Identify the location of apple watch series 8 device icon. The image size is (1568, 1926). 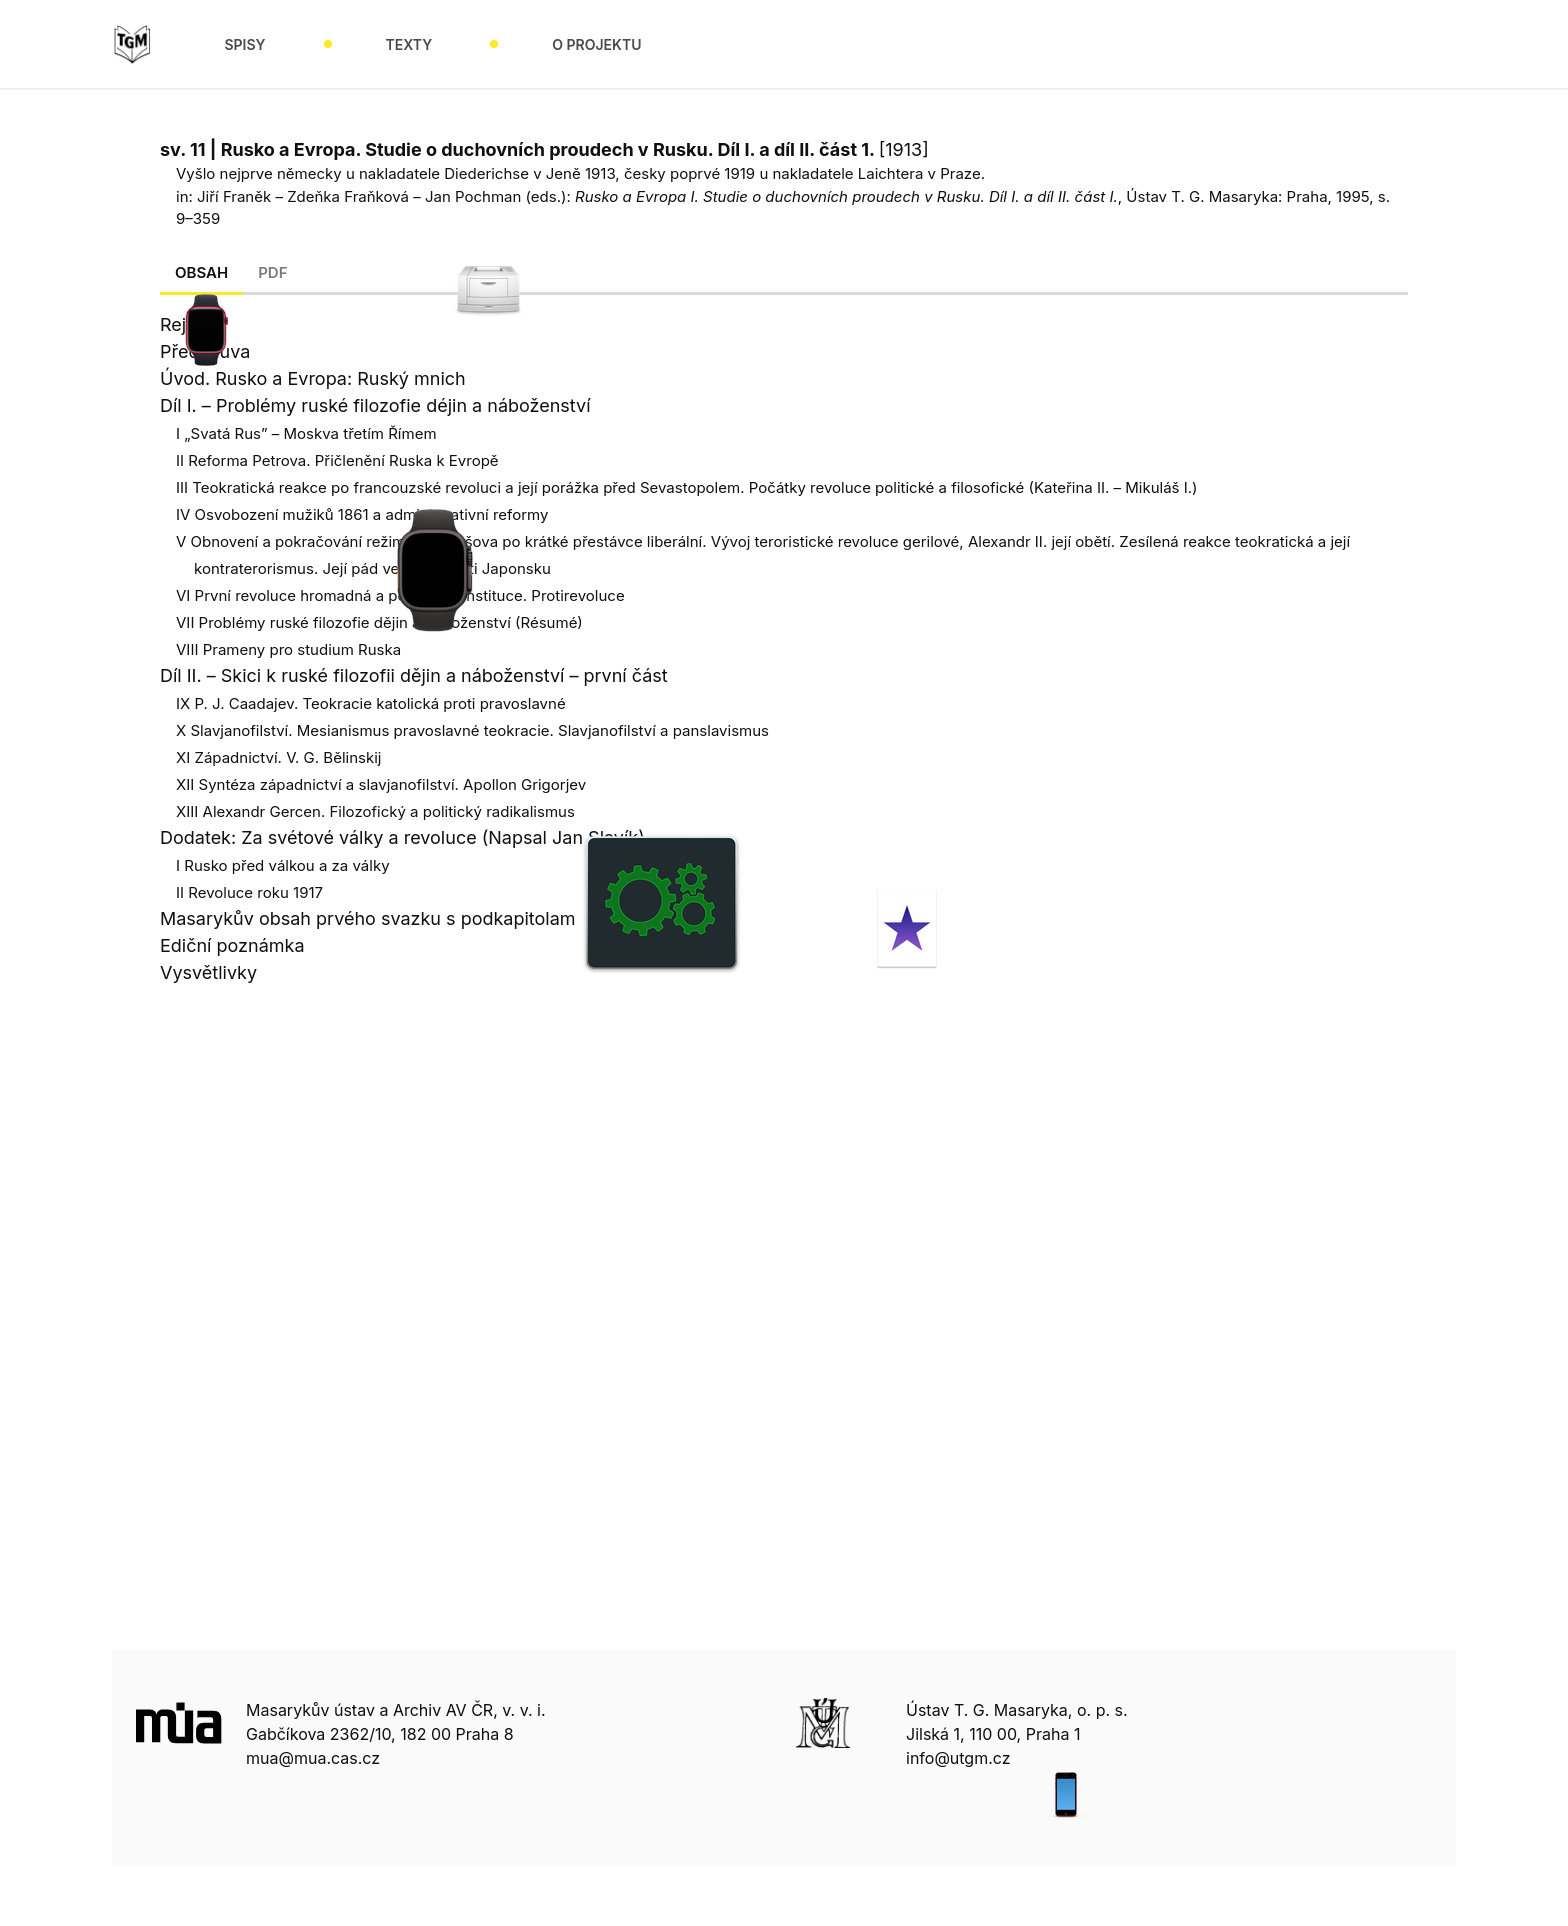
(206, 330).